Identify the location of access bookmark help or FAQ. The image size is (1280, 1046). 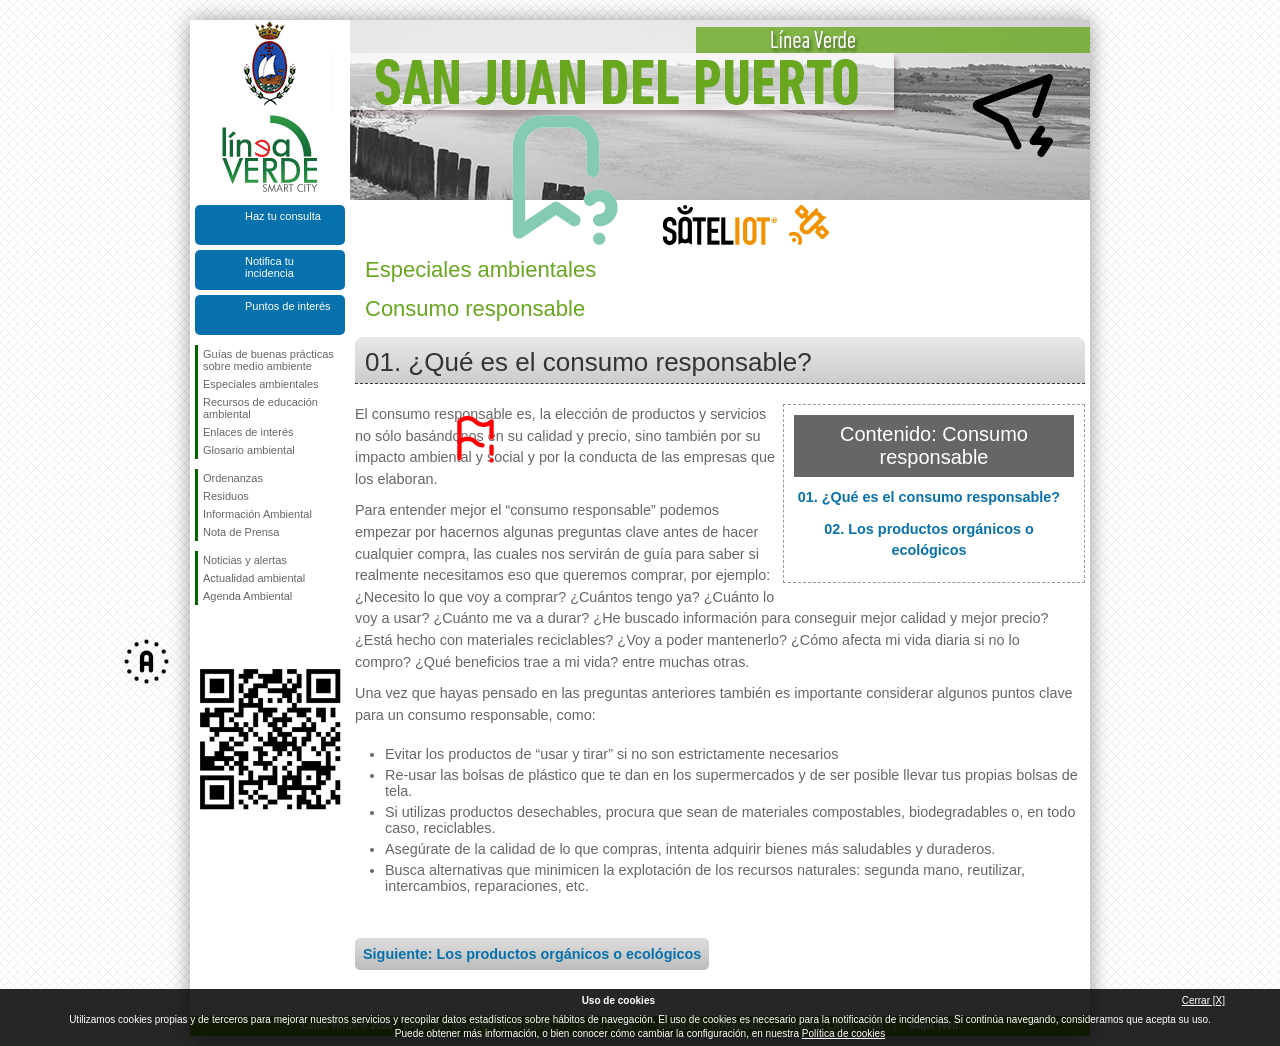
(556, 177).